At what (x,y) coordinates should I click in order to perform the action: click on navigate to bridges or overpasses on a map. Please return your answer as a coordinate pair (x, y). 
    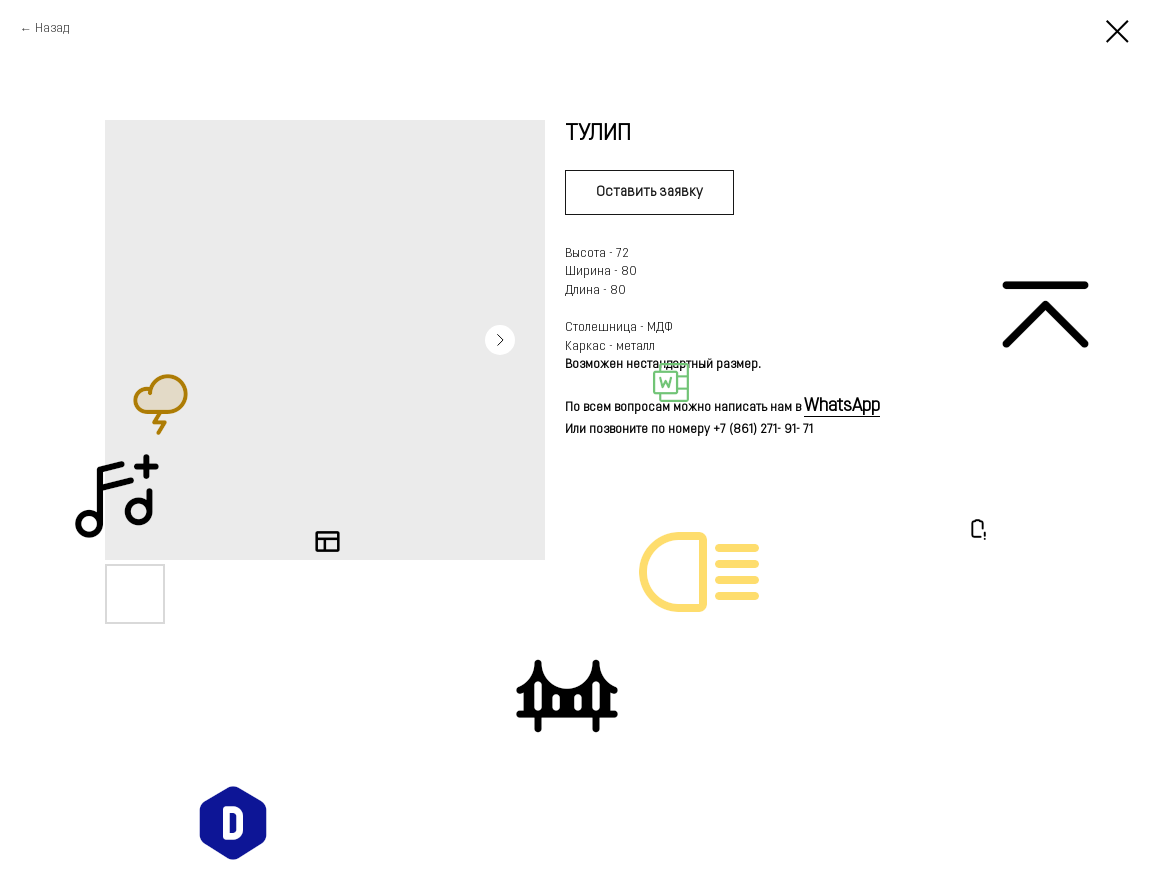
    Looking at the image, I should click on (567, 696).